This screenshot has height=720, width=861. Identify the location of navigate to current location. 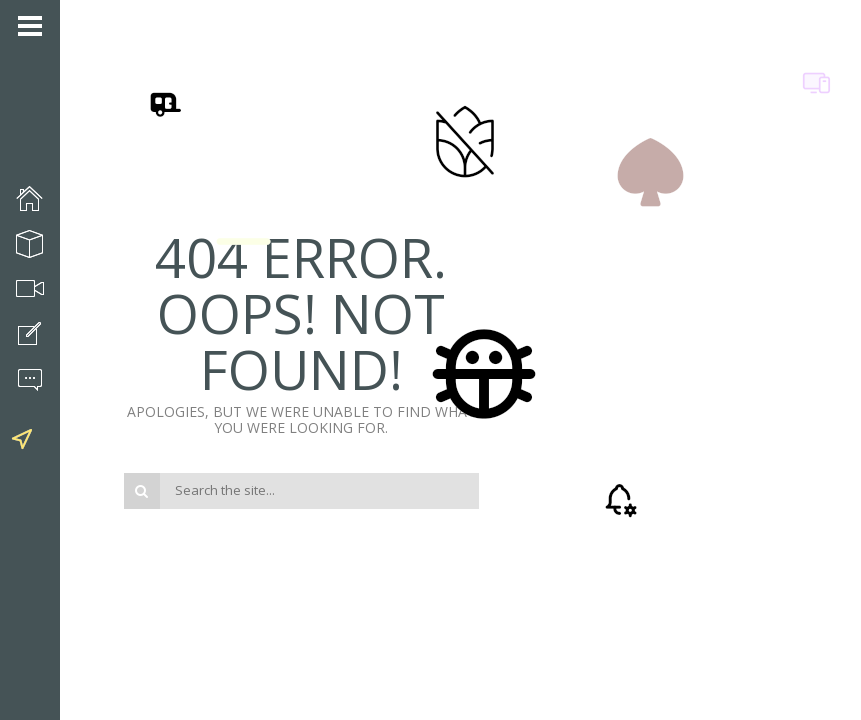
(21, 439).